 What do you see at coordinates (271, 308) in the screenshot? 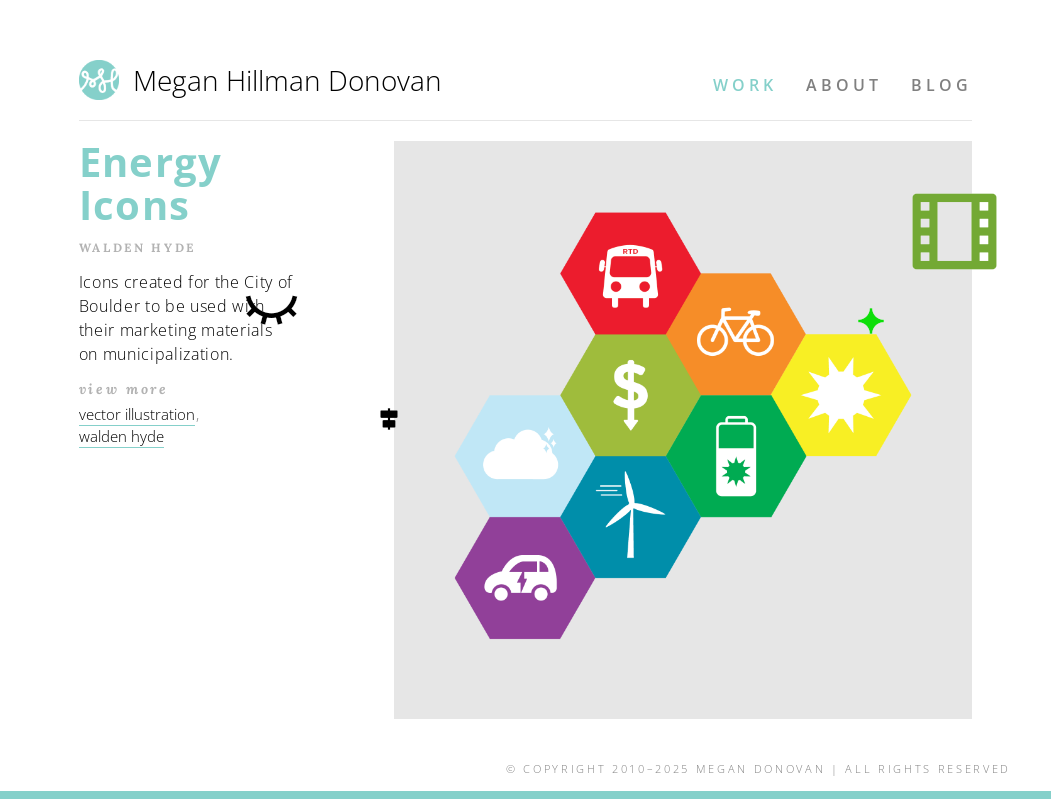
I see `hide password or sensitive content` at bounding box center [271, 308].